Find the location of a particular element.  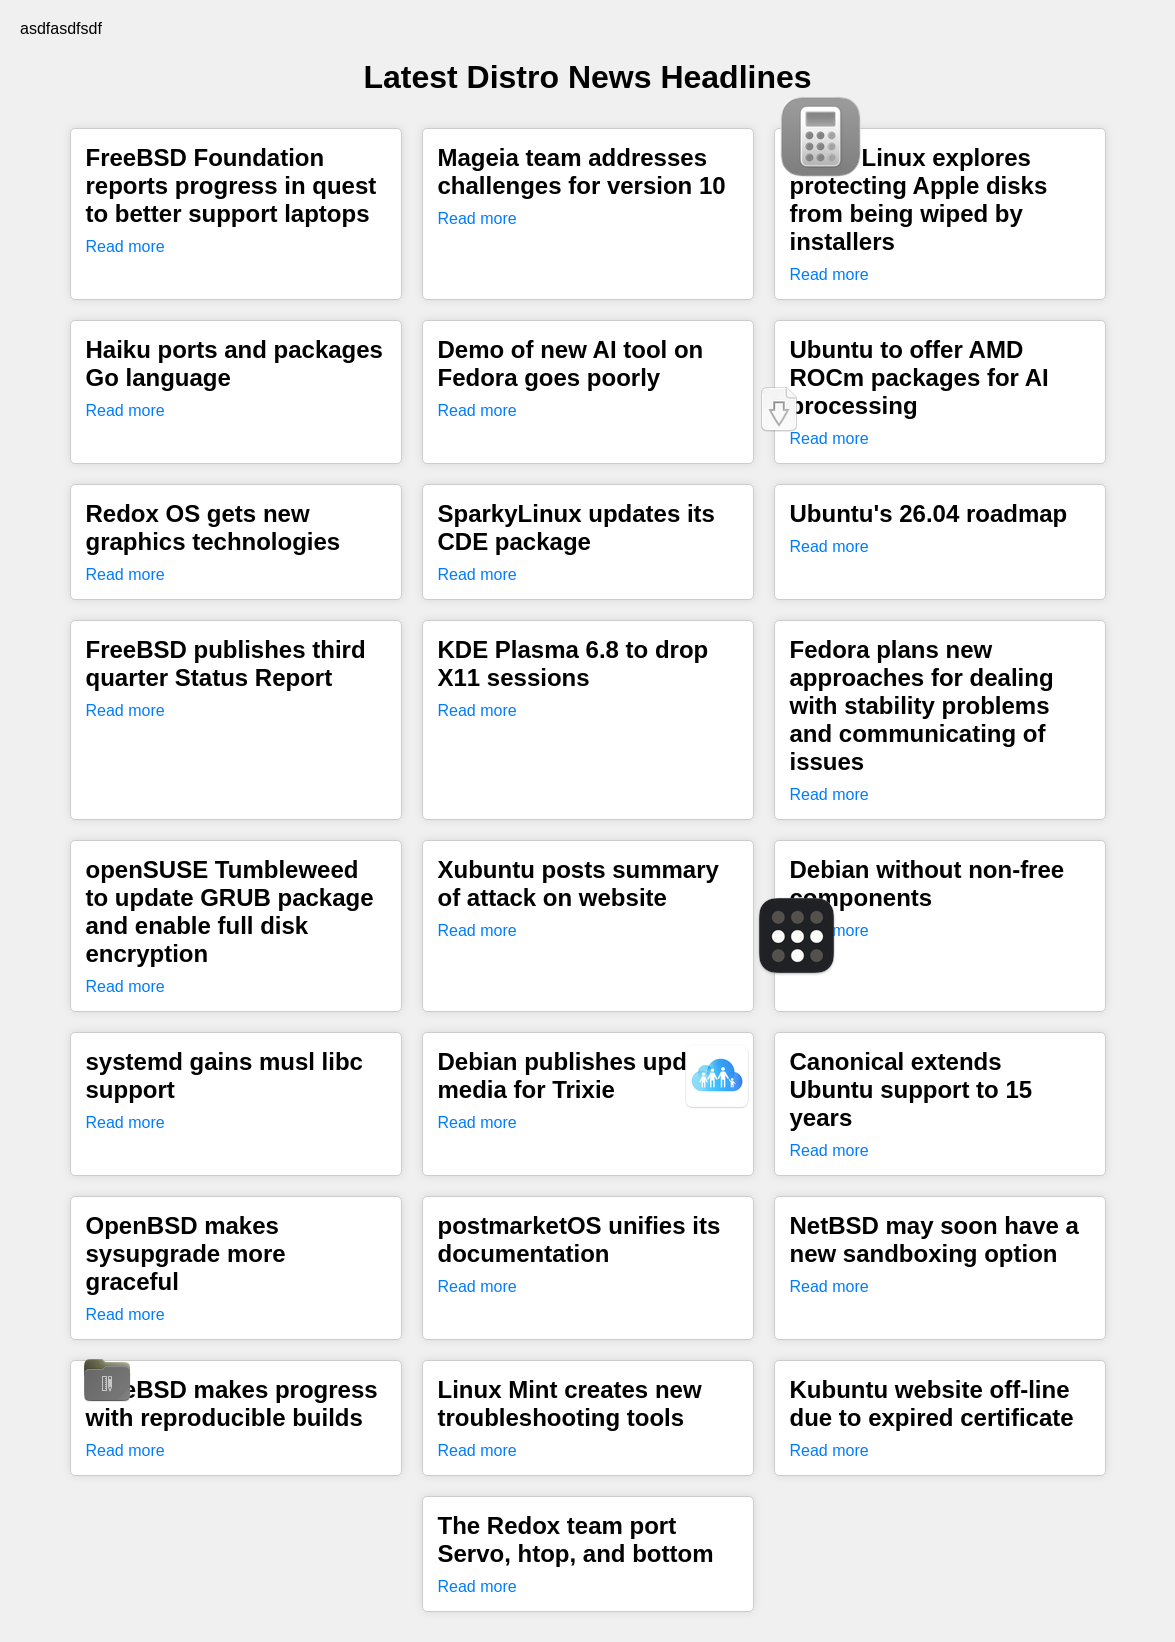

open the calculator app is located at coordinates (820, 136).